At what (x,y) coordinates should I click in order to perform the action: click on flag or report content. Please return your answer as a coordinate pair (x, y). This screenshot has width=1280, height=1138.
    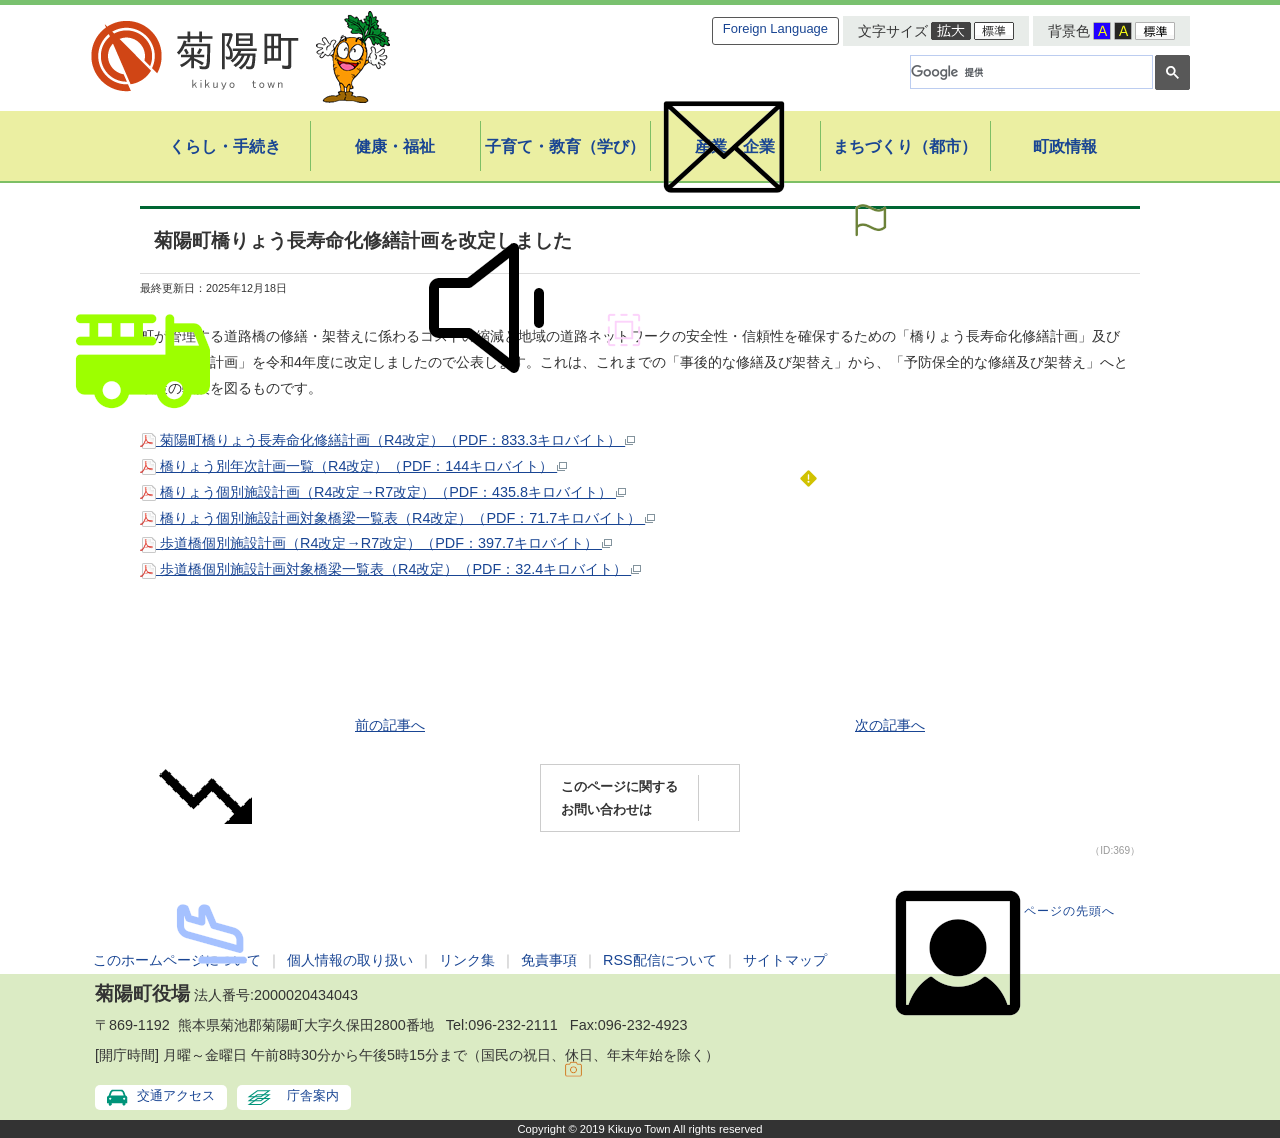
    Looking at the image, I should click on (869, 219).